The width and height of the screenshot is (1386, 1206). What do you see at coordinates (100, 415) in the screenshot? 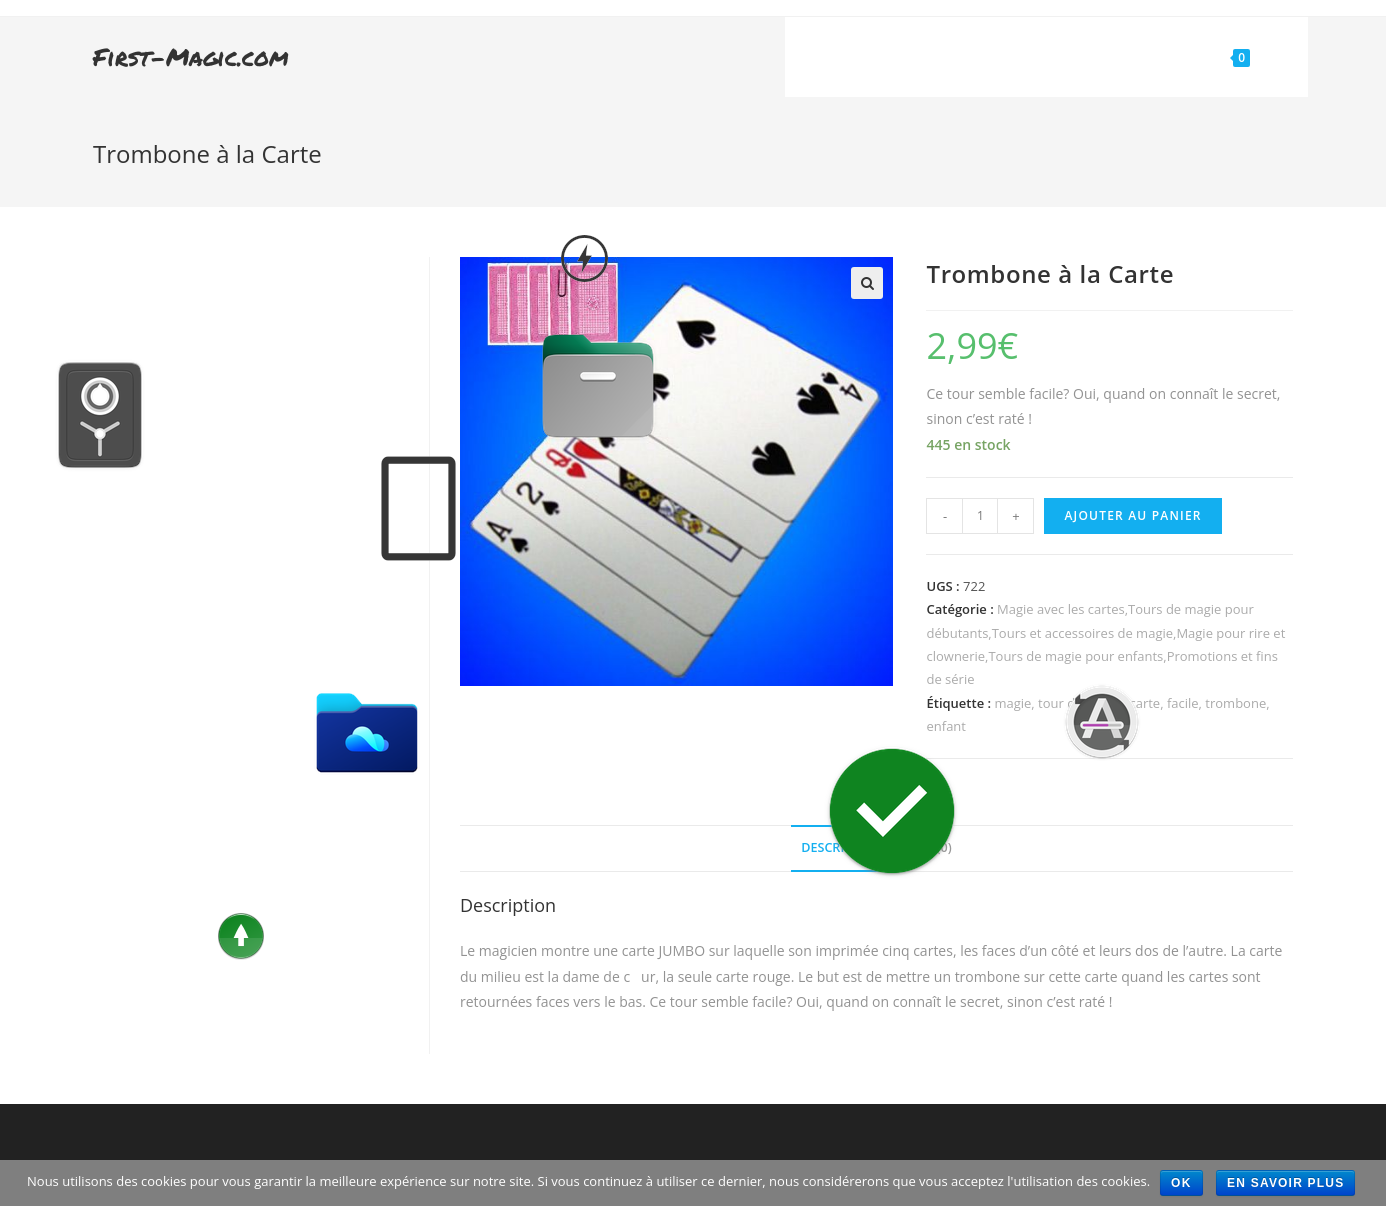
I see `archive selected email messages` at bounding box center [100, 415].